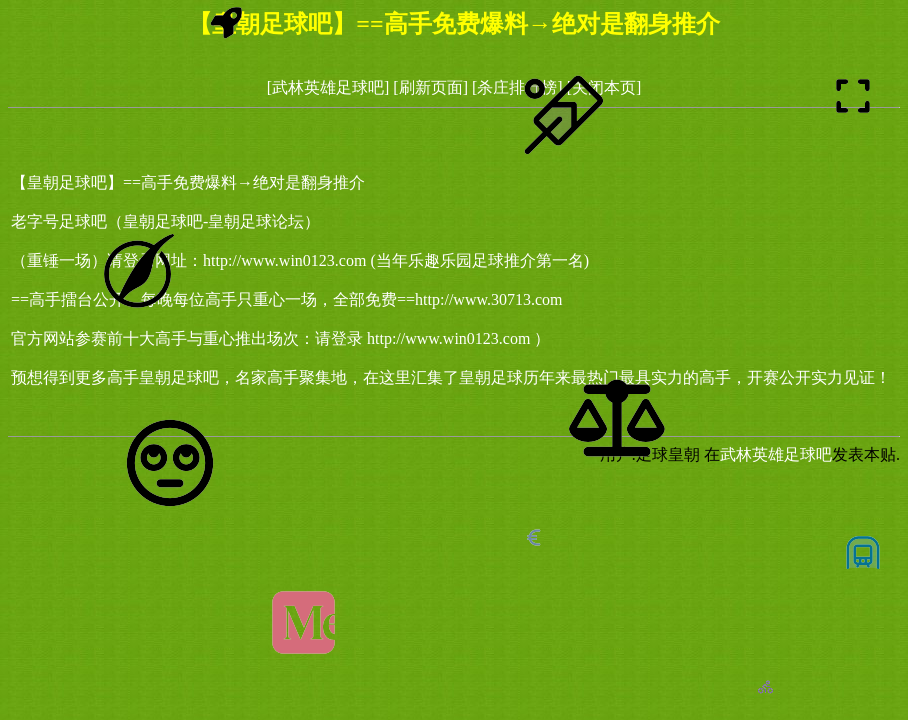 The image size is (908, 720). I want to click on pied piper company logo, so click(137, 271).